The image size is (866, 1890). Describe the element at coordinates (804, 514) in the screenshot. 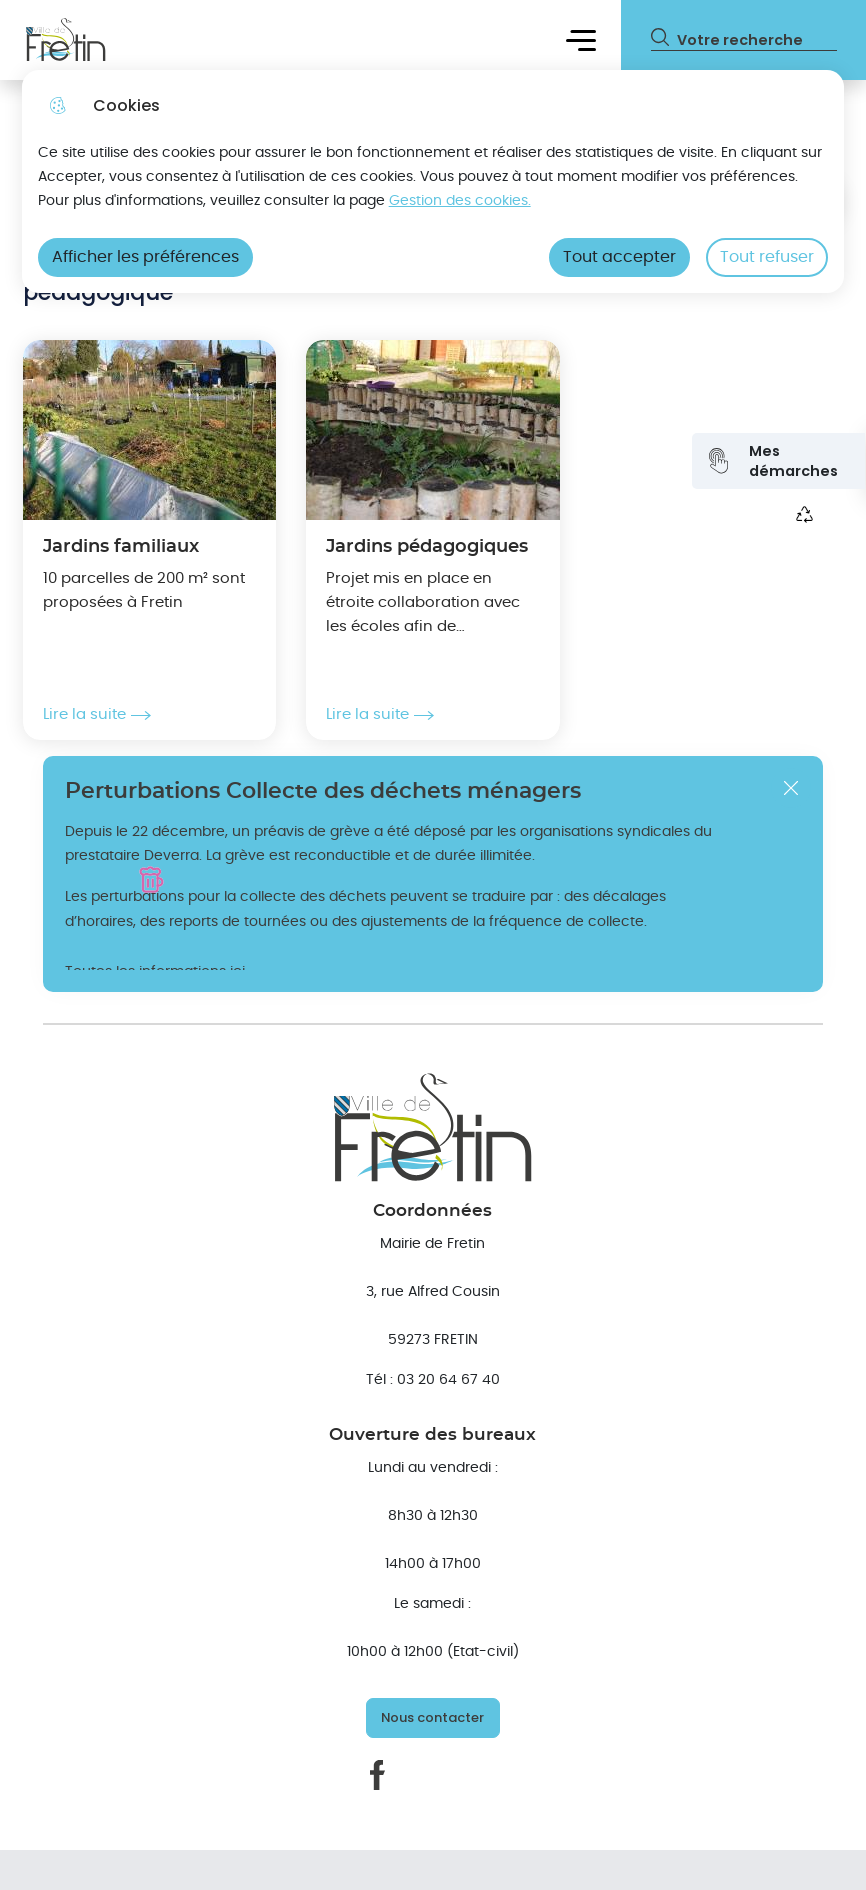

I see `recycle or move item to trash` at that location.